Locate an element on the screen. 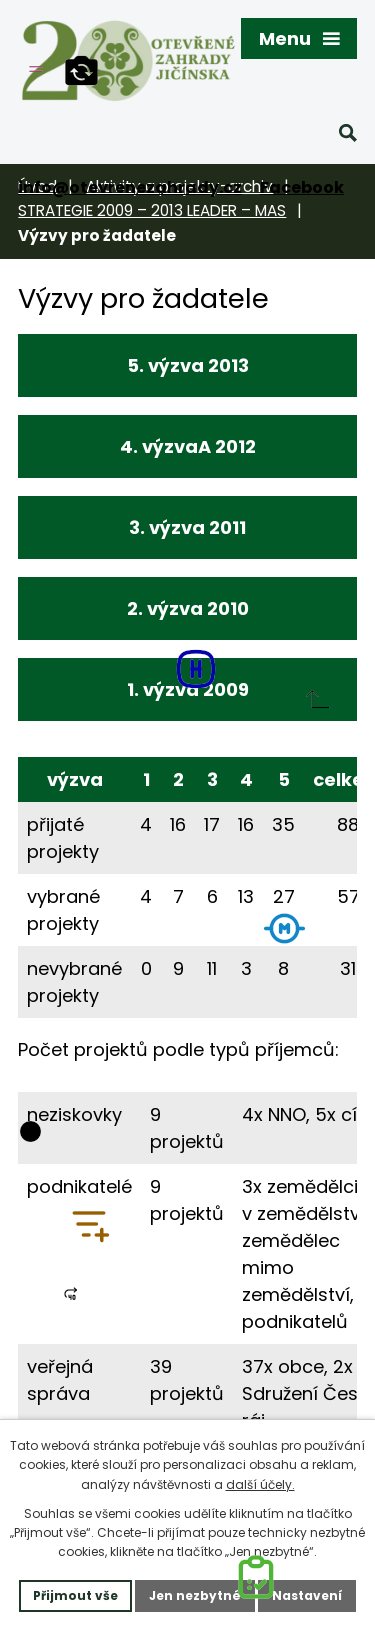 The width and height of the screenshot is (375, 1627). access hospital or medical services is located at coordinates (196, 669).